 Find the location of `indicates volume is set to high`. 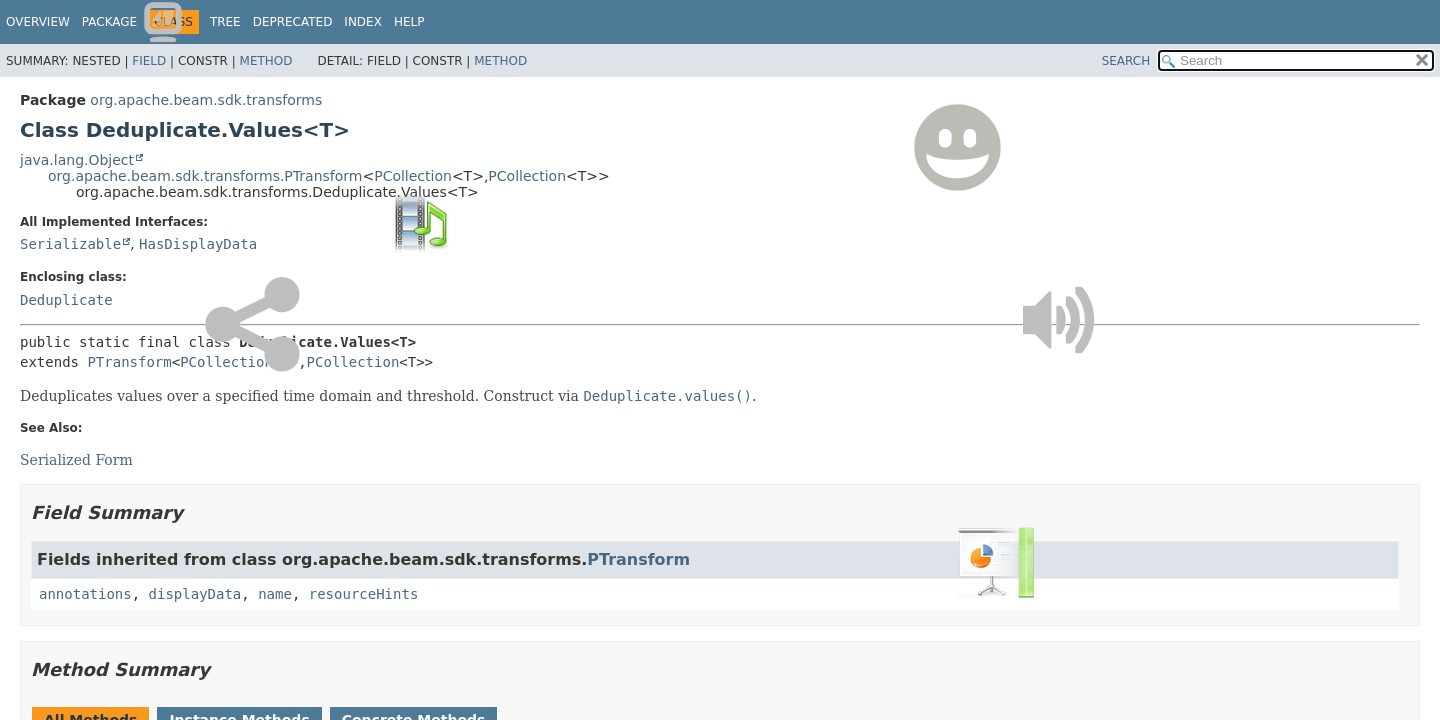

indicates volume is set to high is located at coordinates (1061, 320).